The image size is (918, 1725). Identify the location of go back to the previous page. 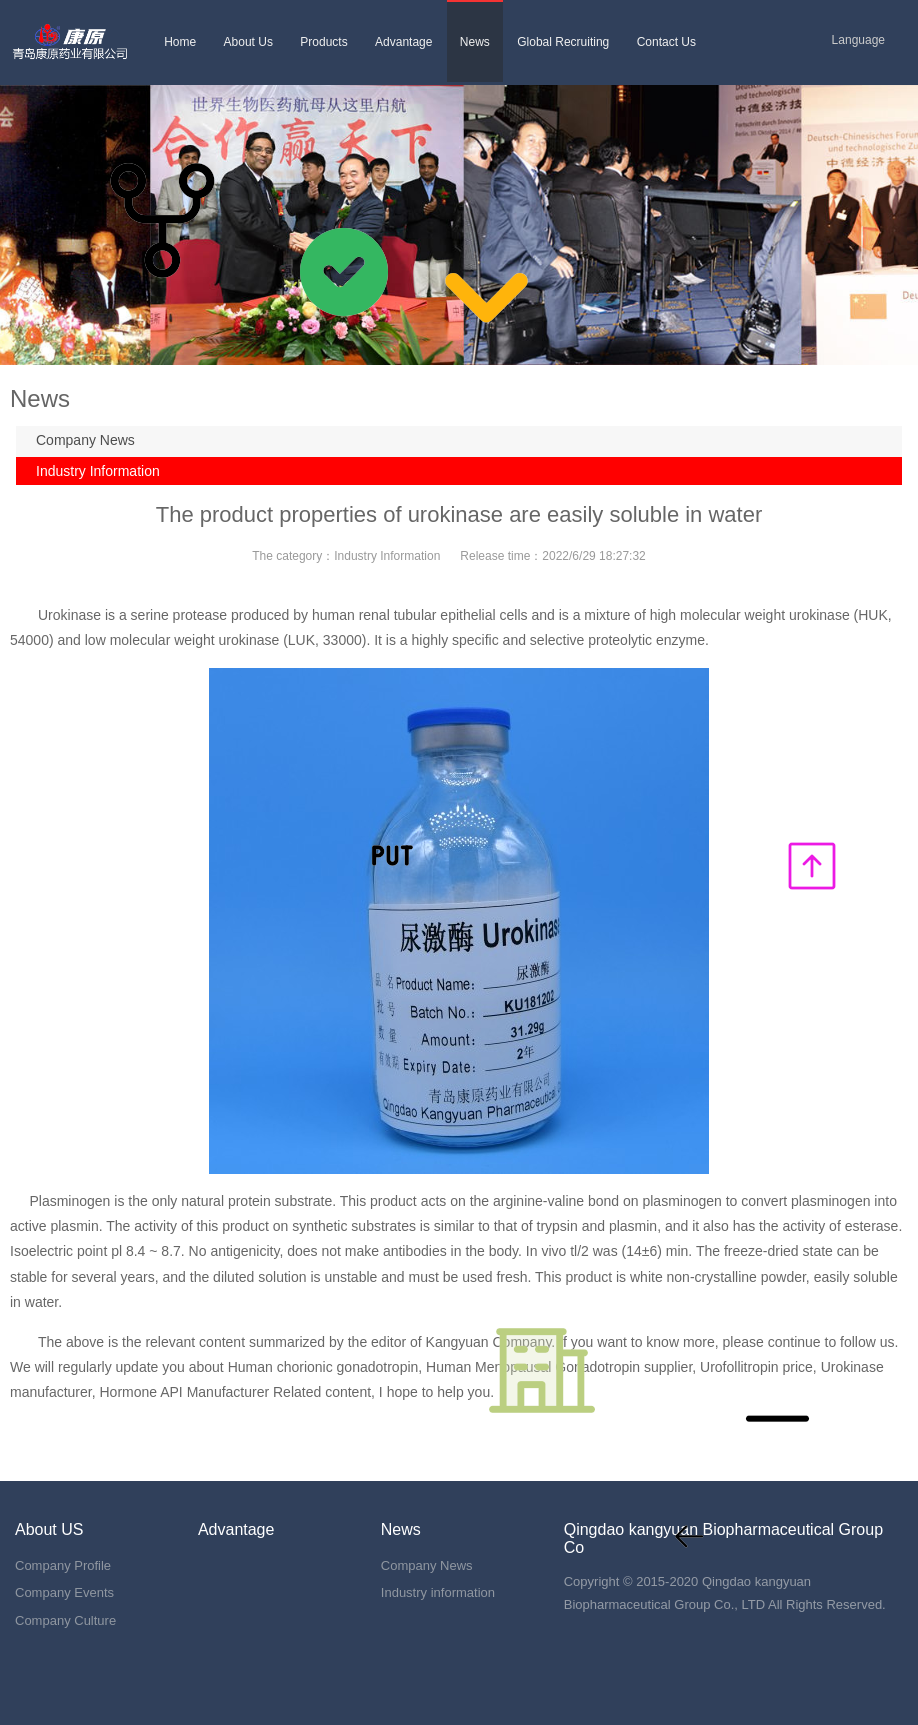
(689, 1536).